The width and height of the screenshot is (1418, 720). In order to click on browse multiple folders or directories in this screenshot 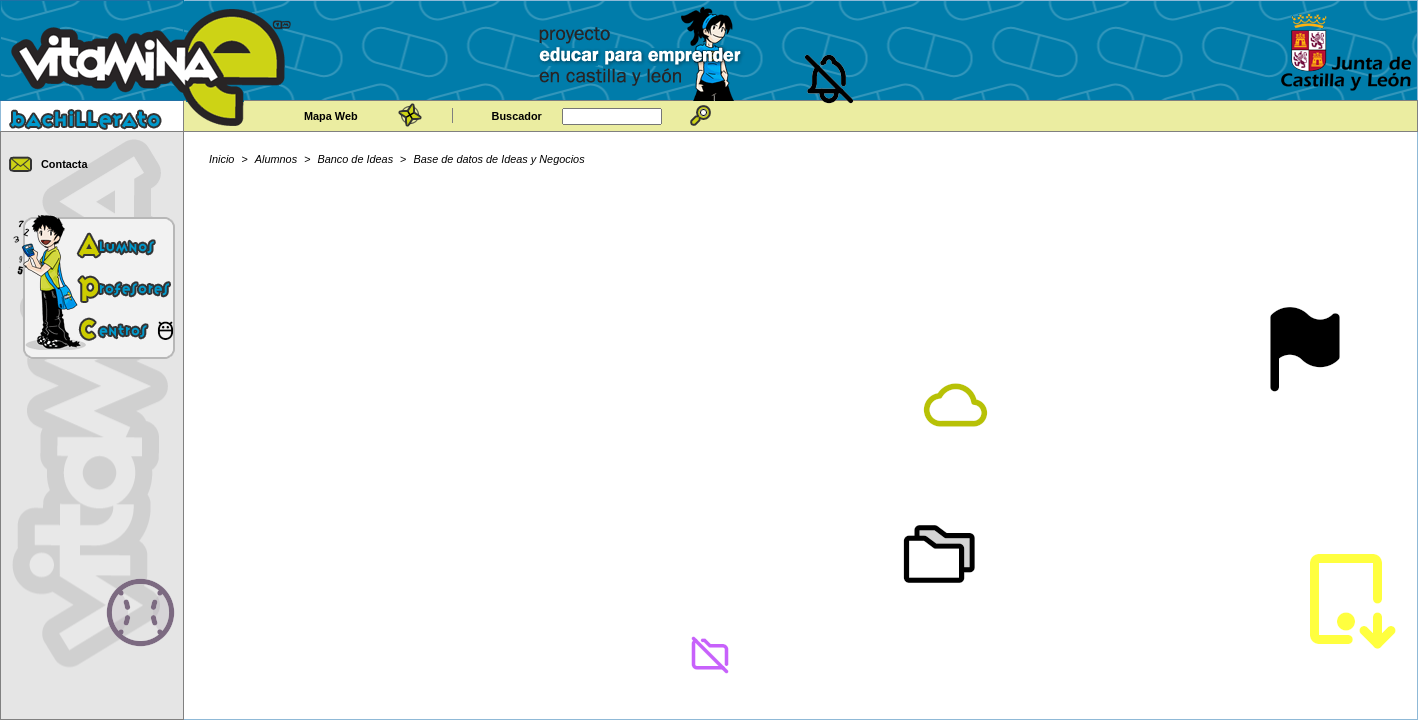, I will do `click(938, 554)`.